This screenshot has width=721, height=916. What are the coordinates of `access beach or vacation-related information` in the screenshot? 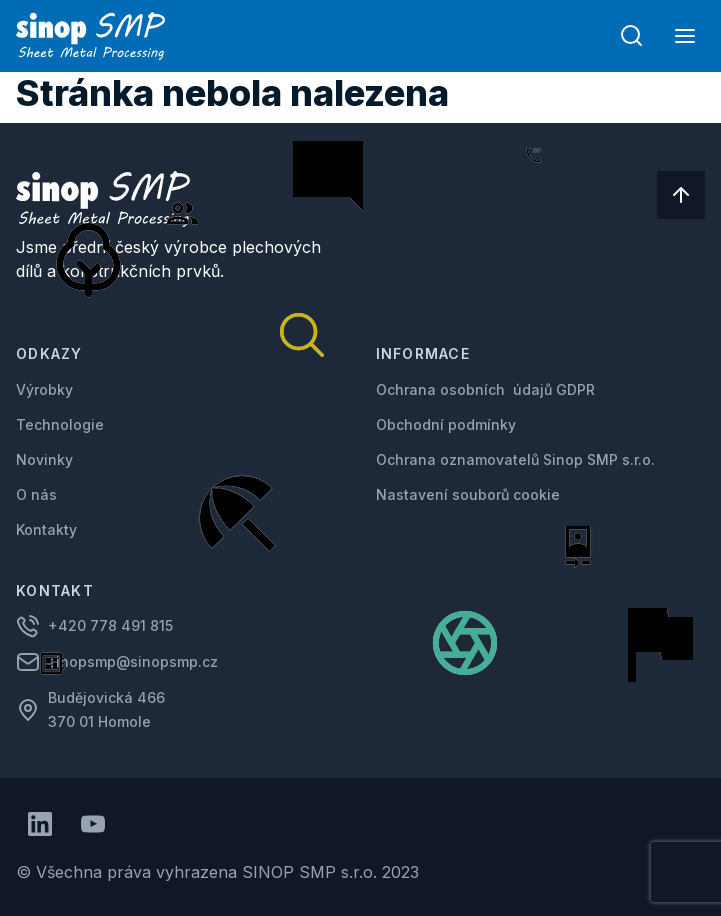 It's located at (237, 513).